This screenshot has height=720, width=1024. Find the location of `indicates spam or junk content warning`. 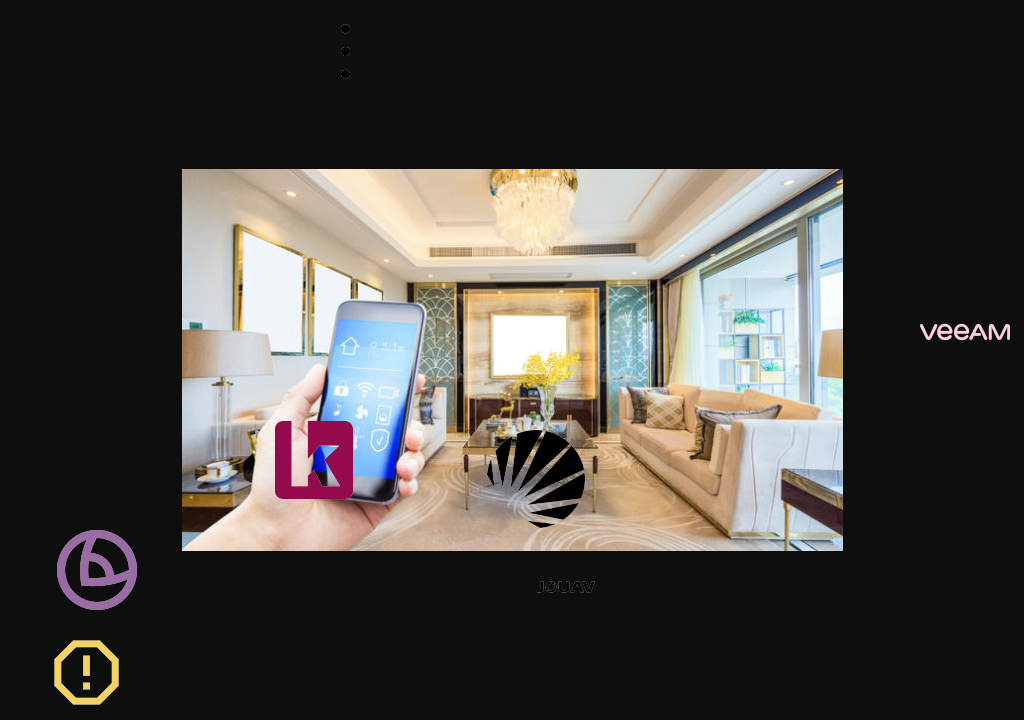

indicates spam or junk content warning is located at coordinates (86, 672).